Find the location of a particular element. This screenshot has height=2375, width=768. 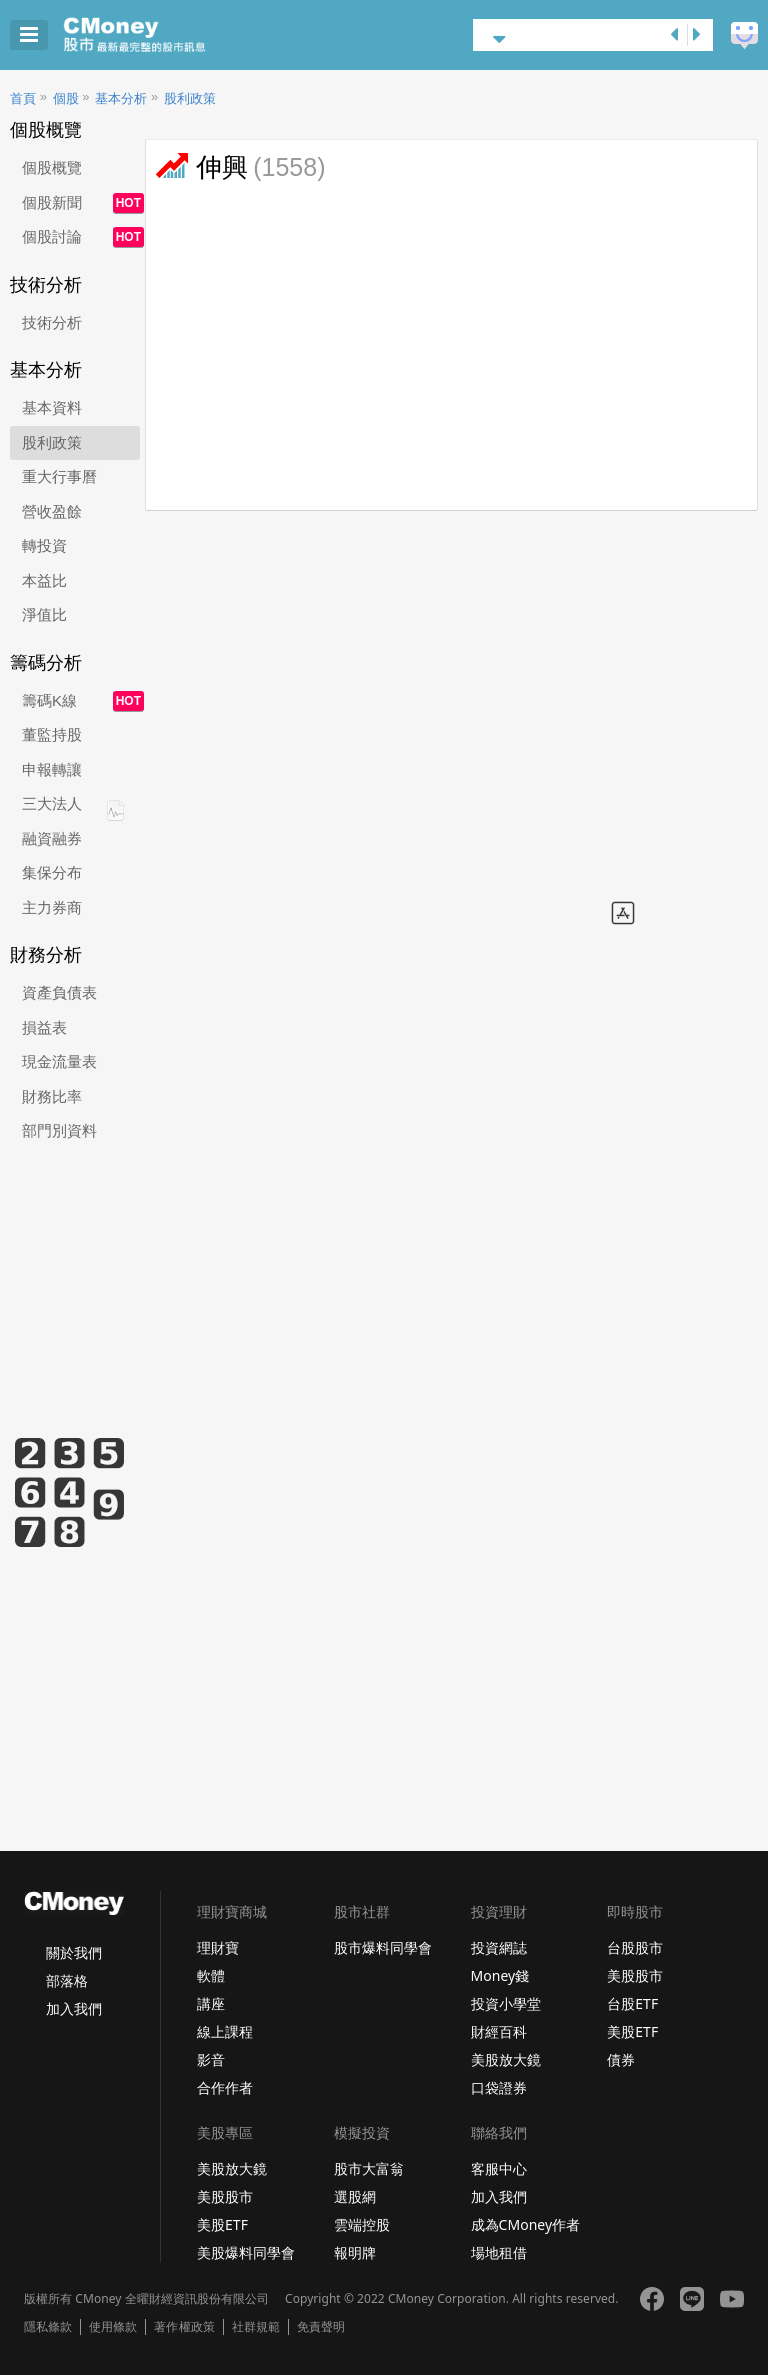

launch taquin sliding puzzle game is located at coordinates (69, 1492).